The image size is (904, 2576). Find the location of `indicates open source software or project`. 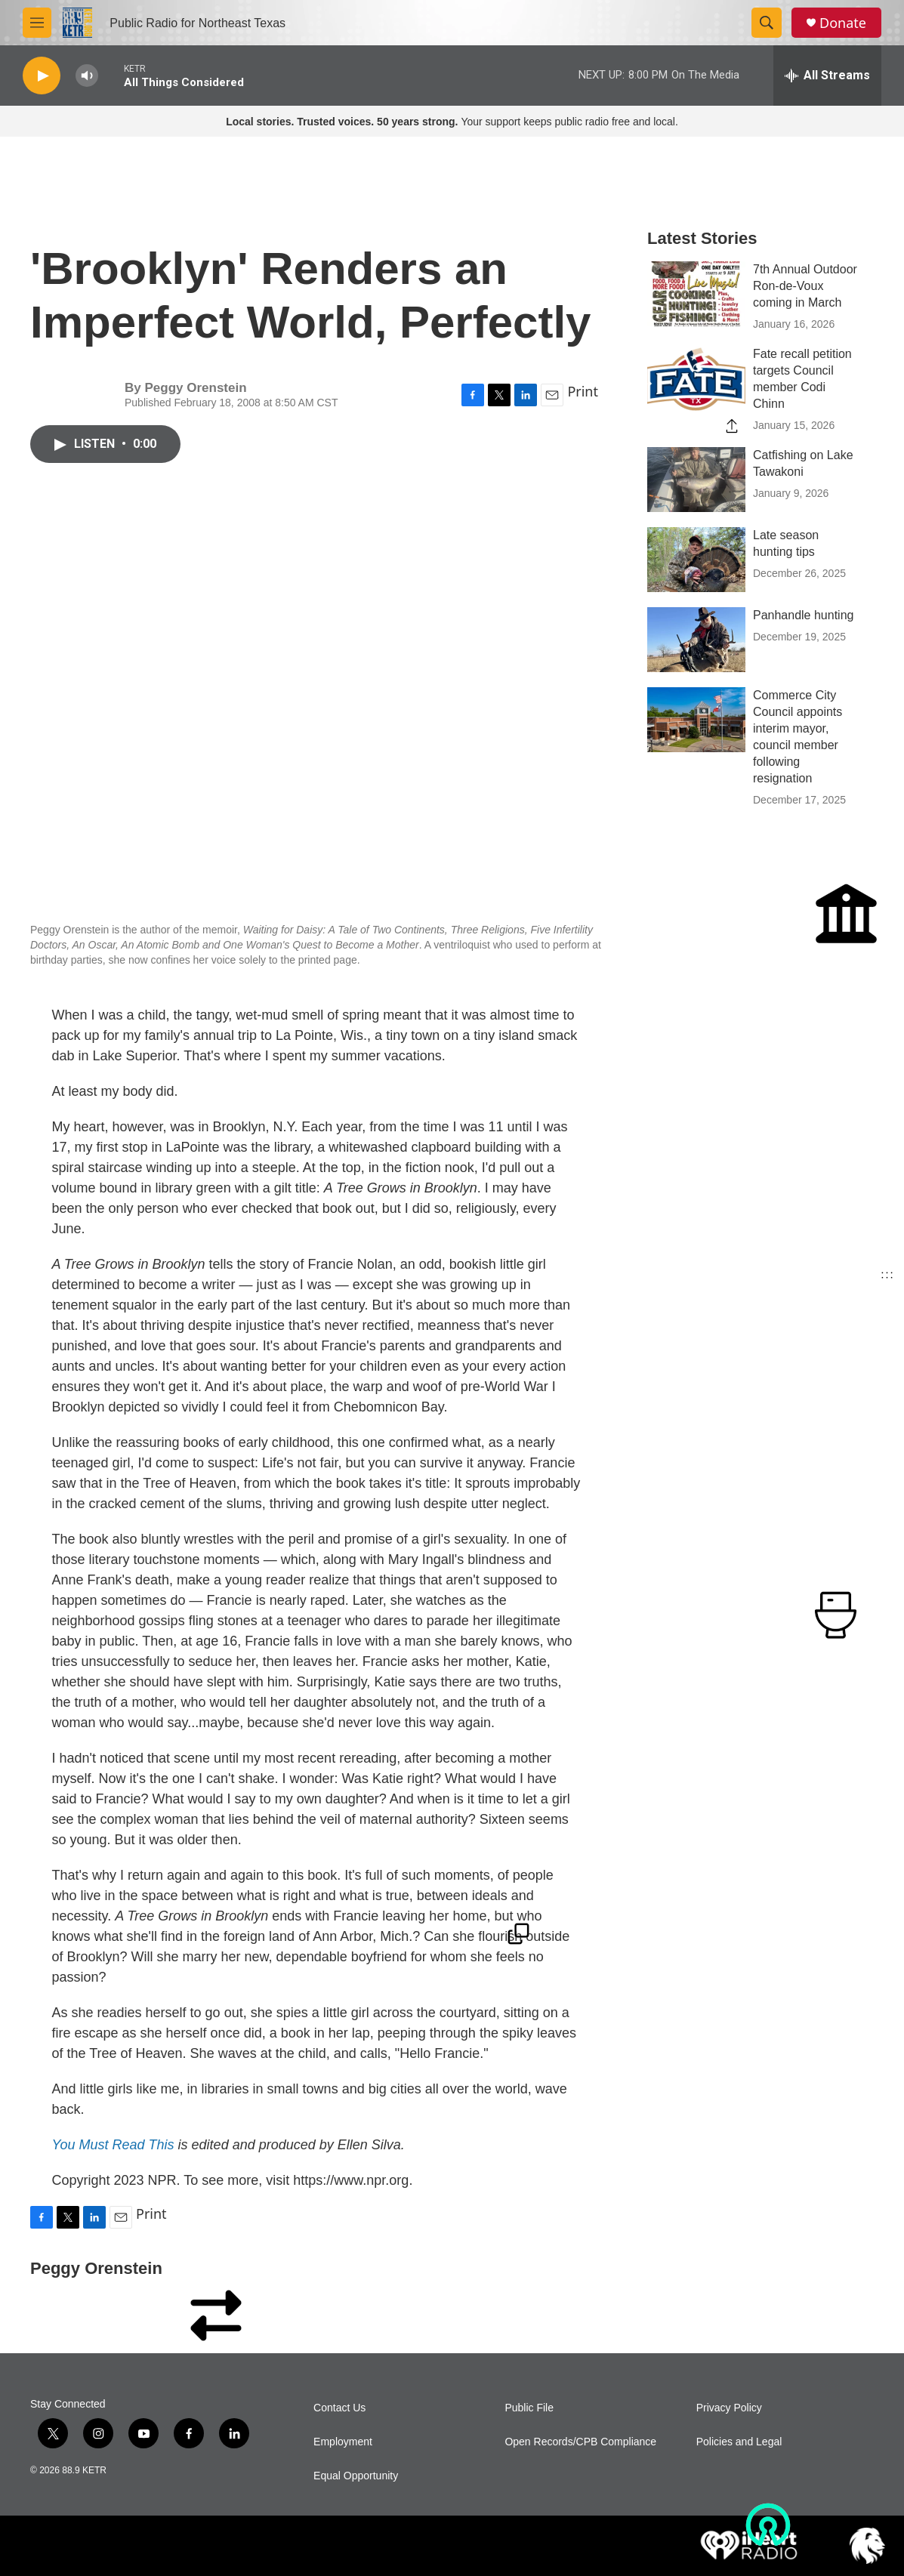

indicates open source software or project is located at coordinates (768, 2525).